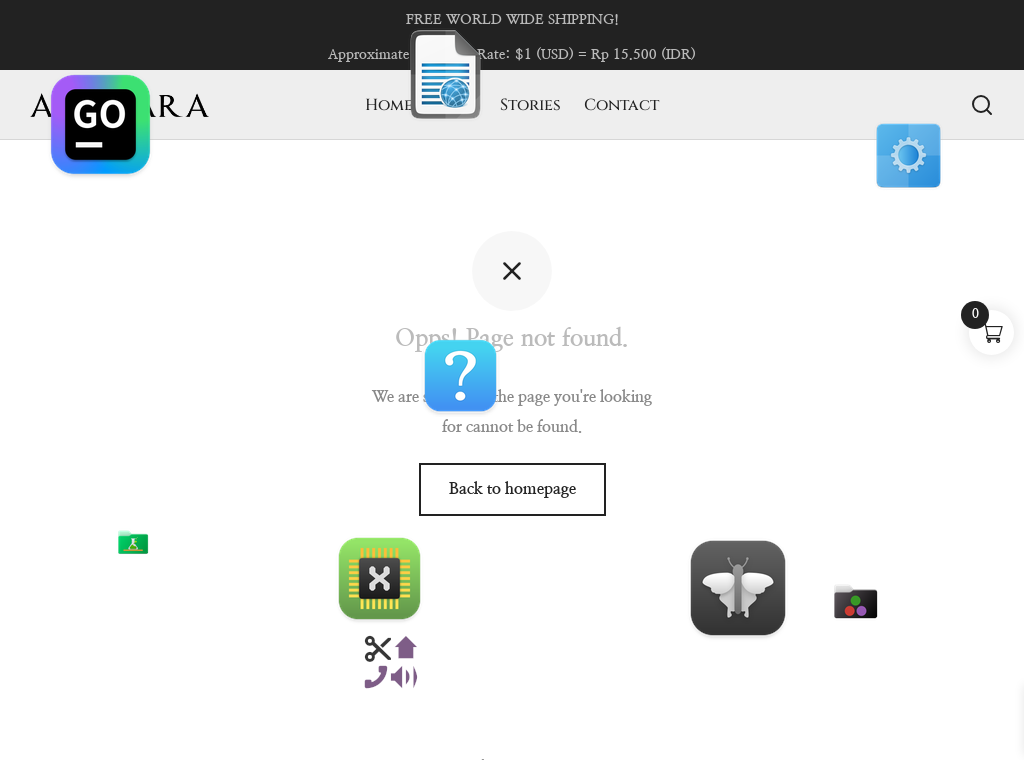  What do you see at coordinates (908, 155) in the screenshot?
I see `access system runtime components` at bounding box center [908, 155].